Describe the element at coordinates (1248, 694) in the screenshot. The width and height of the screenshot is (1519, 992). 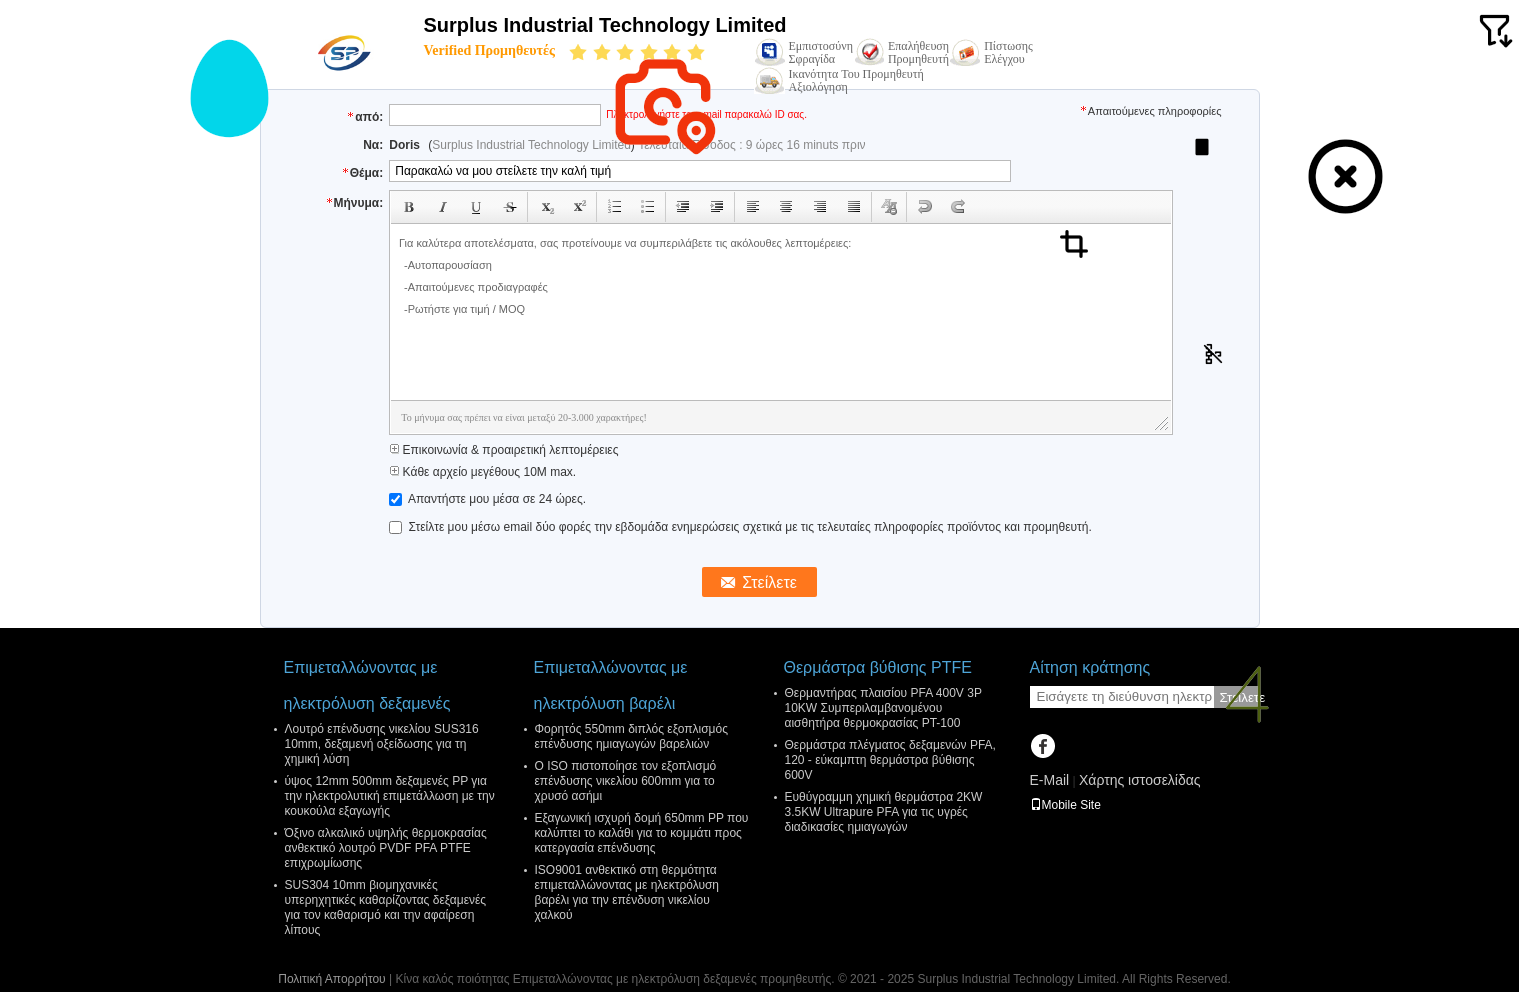
I see `indicates step four in a sequence or process` at that location.